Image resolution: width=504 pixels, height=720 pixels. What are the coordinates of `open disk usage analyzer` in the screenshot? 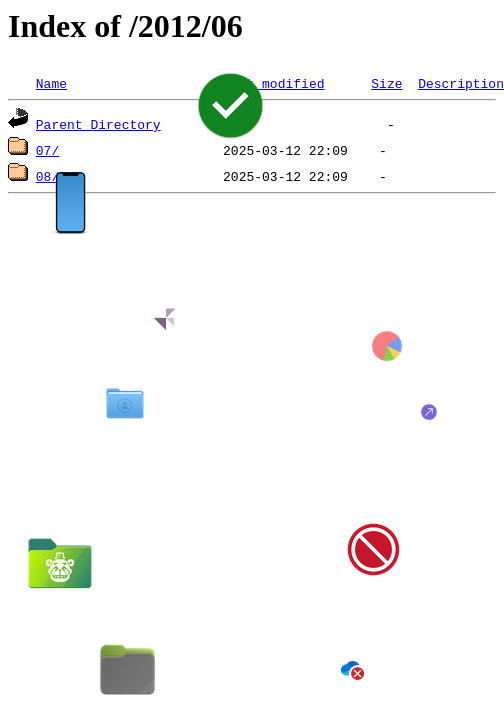 It's located at (387, 346).